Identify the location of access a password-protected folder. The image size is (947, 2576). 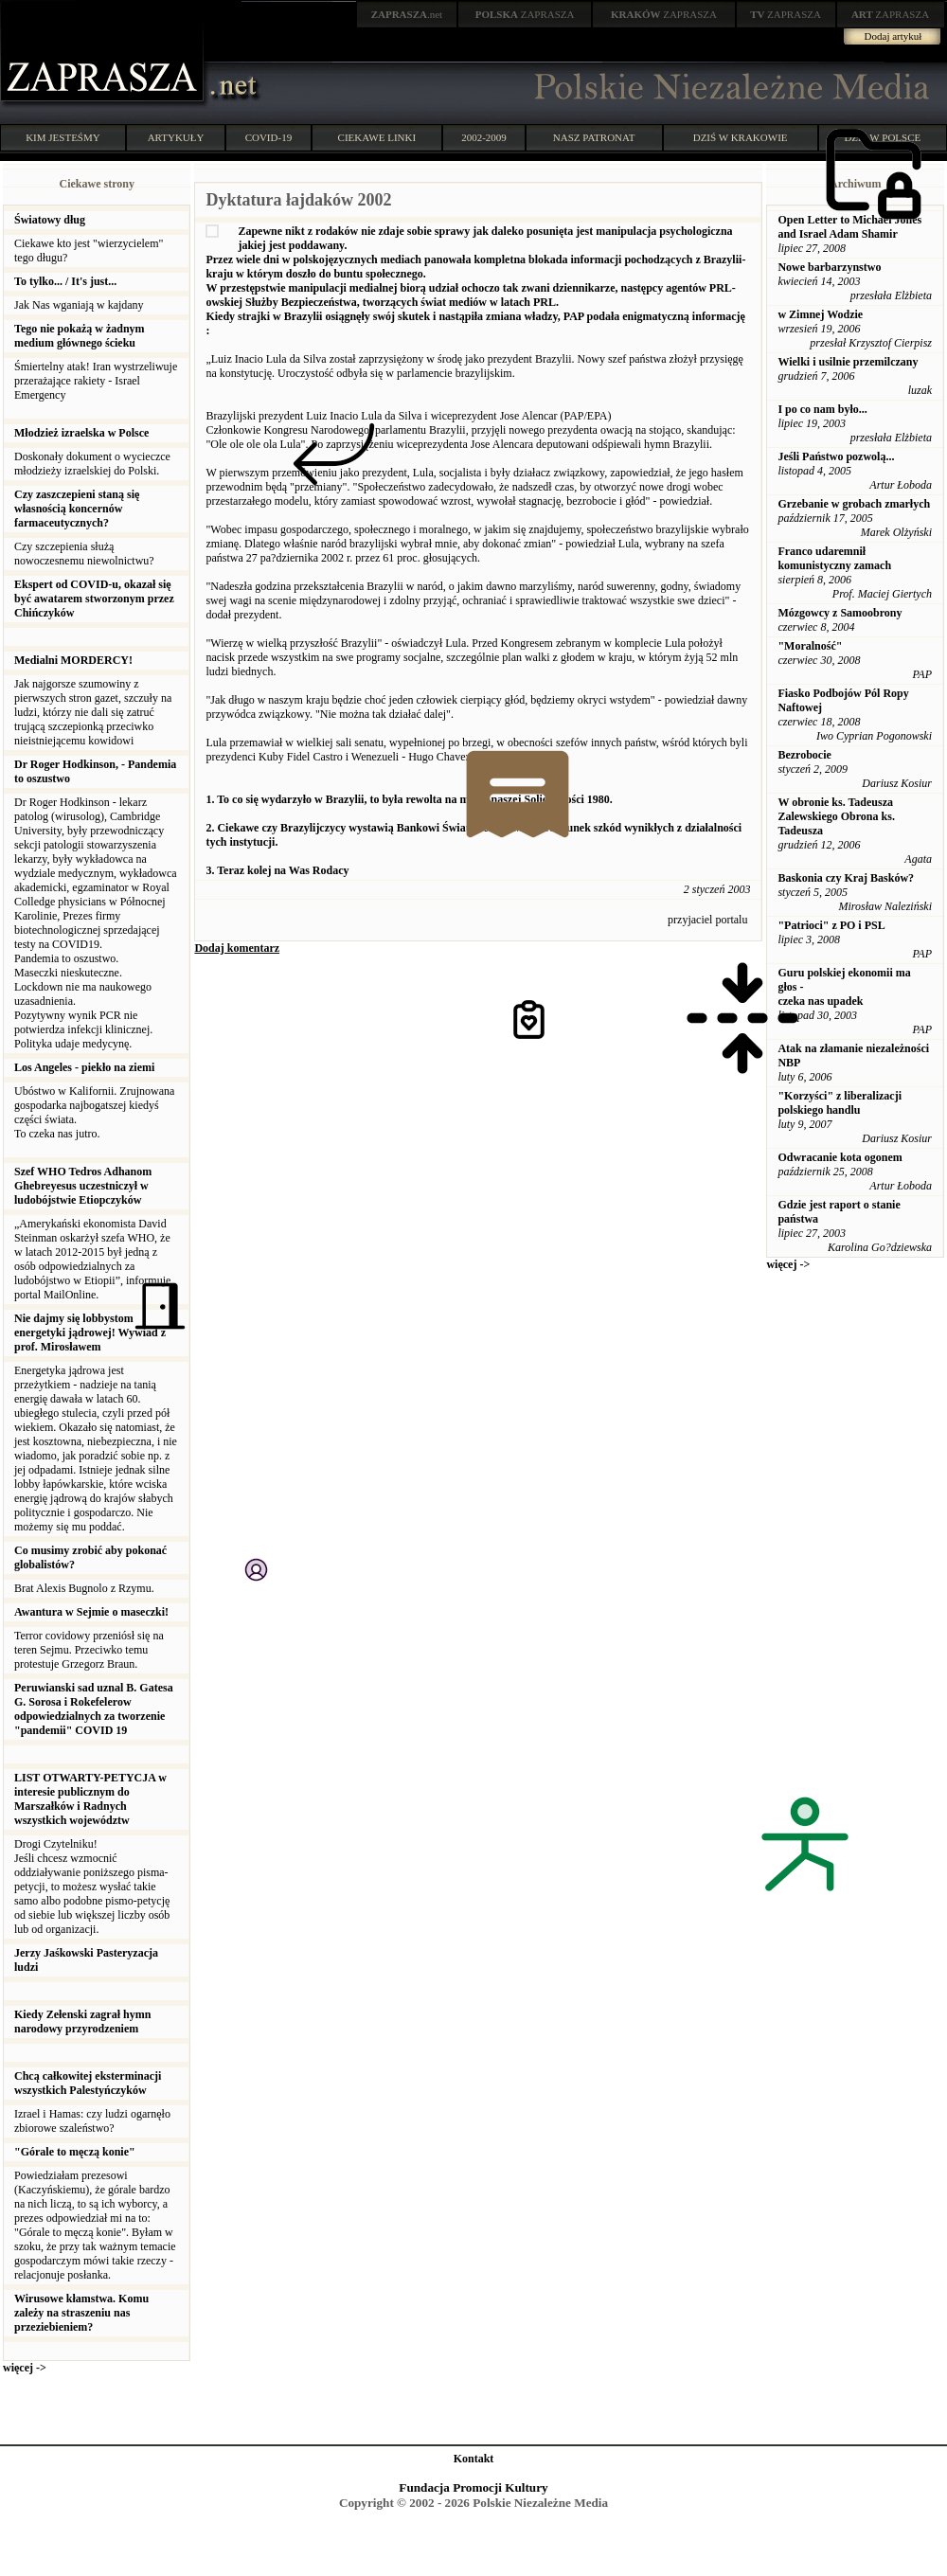
(873, 171).